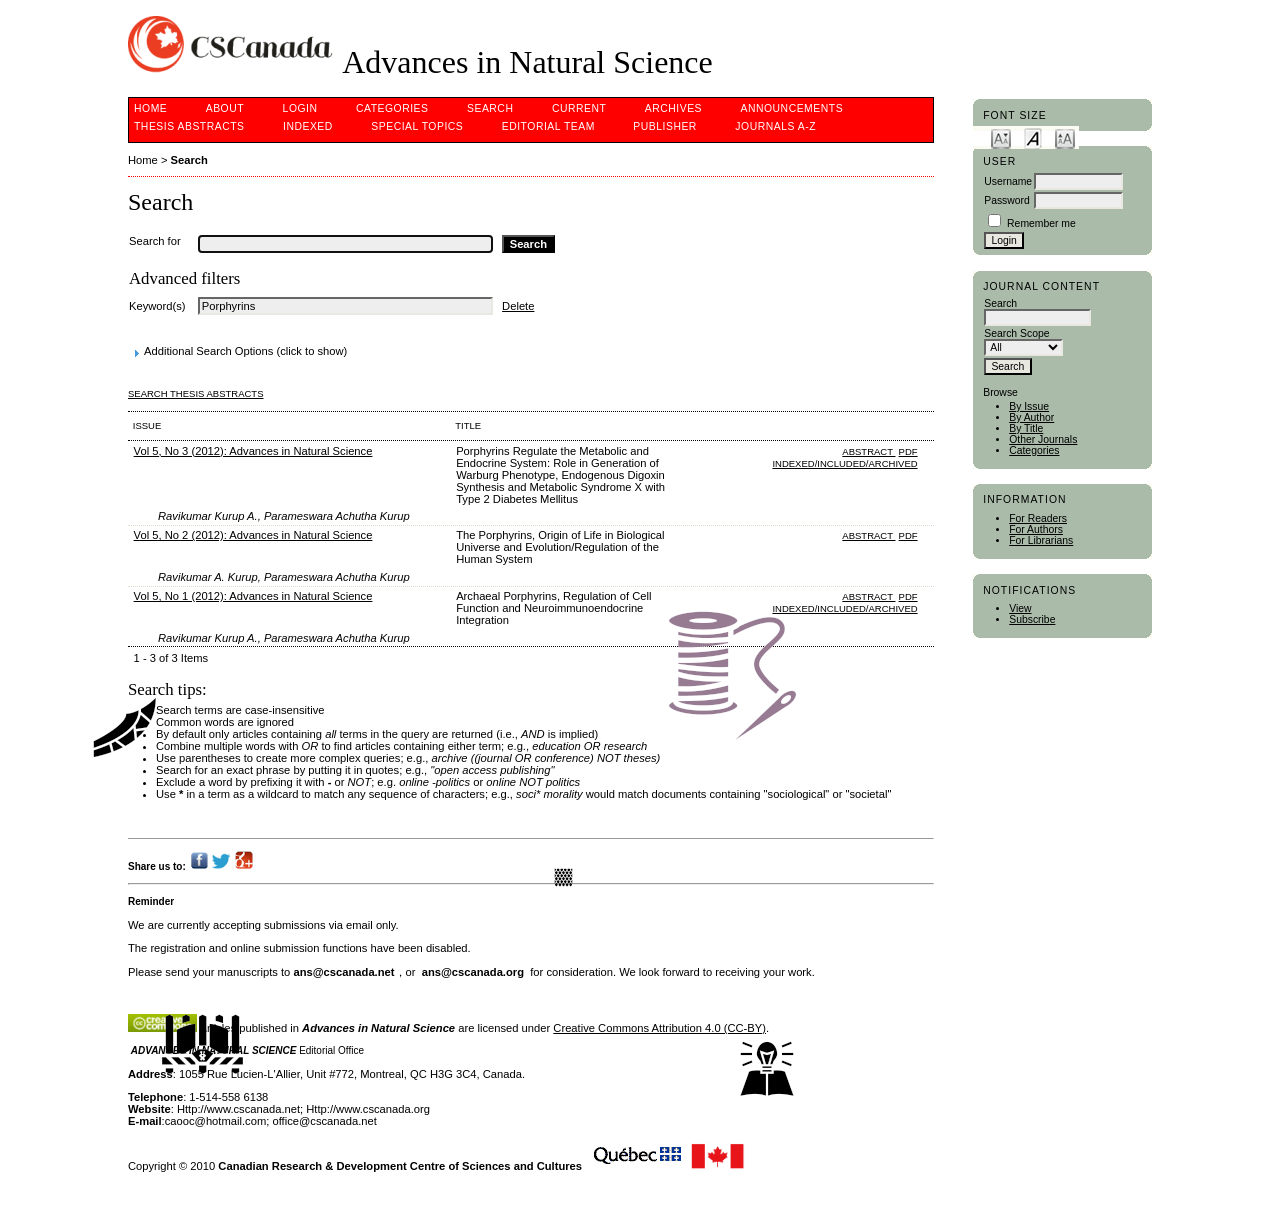 The image size is (1280, 1215). I want to click on select dwarf king character or class, so click(202, 1042).